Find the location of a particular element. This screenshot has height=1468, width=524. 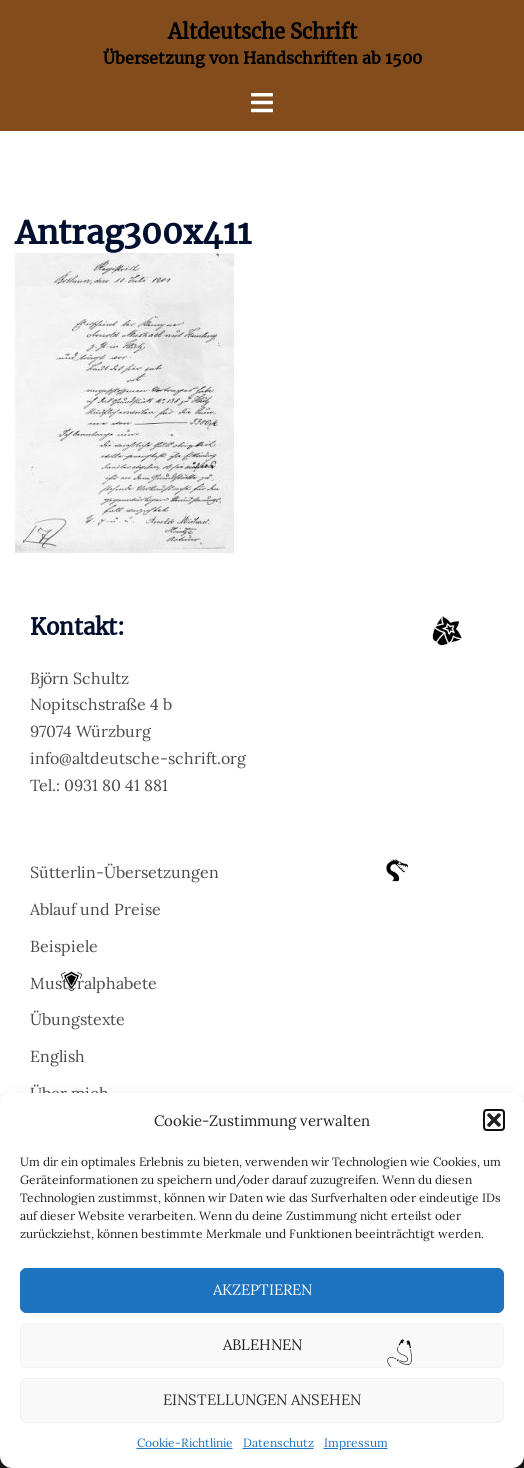

select sea serpent creature in game is located at coordinates (397, 870).